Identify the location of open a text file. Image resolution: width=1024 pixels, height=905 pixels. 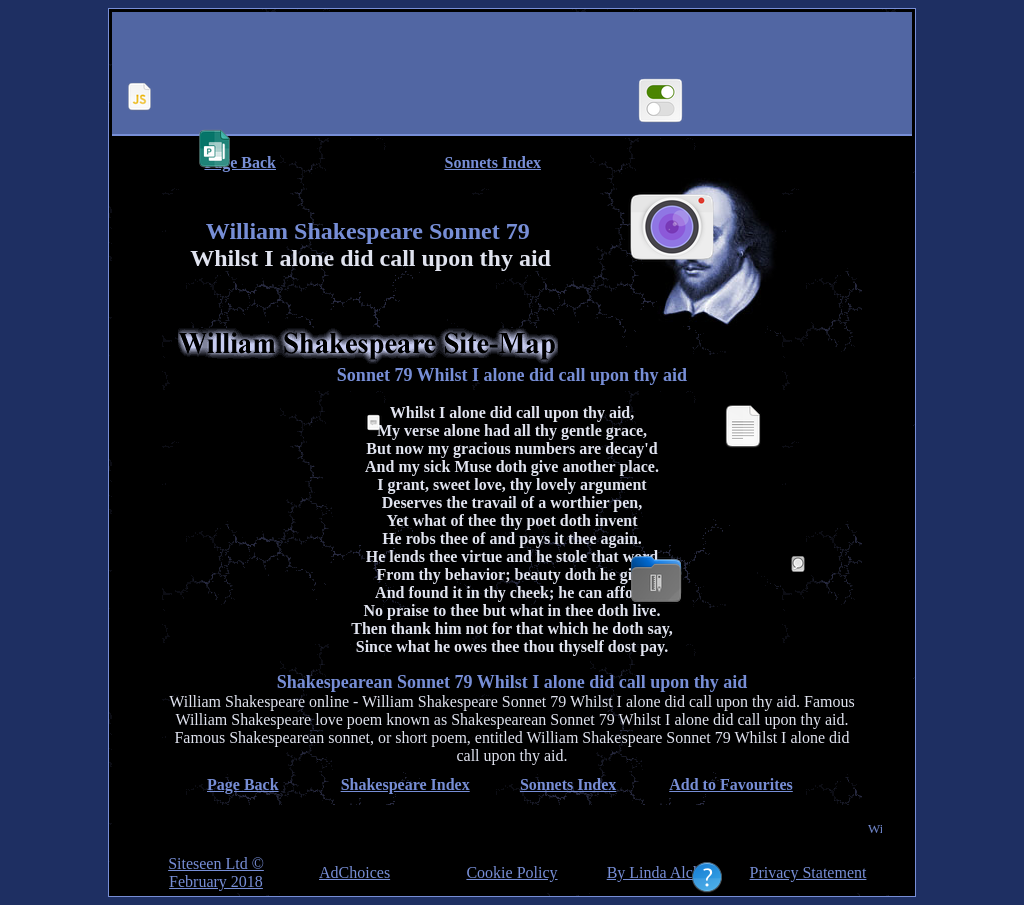
(743, 426).